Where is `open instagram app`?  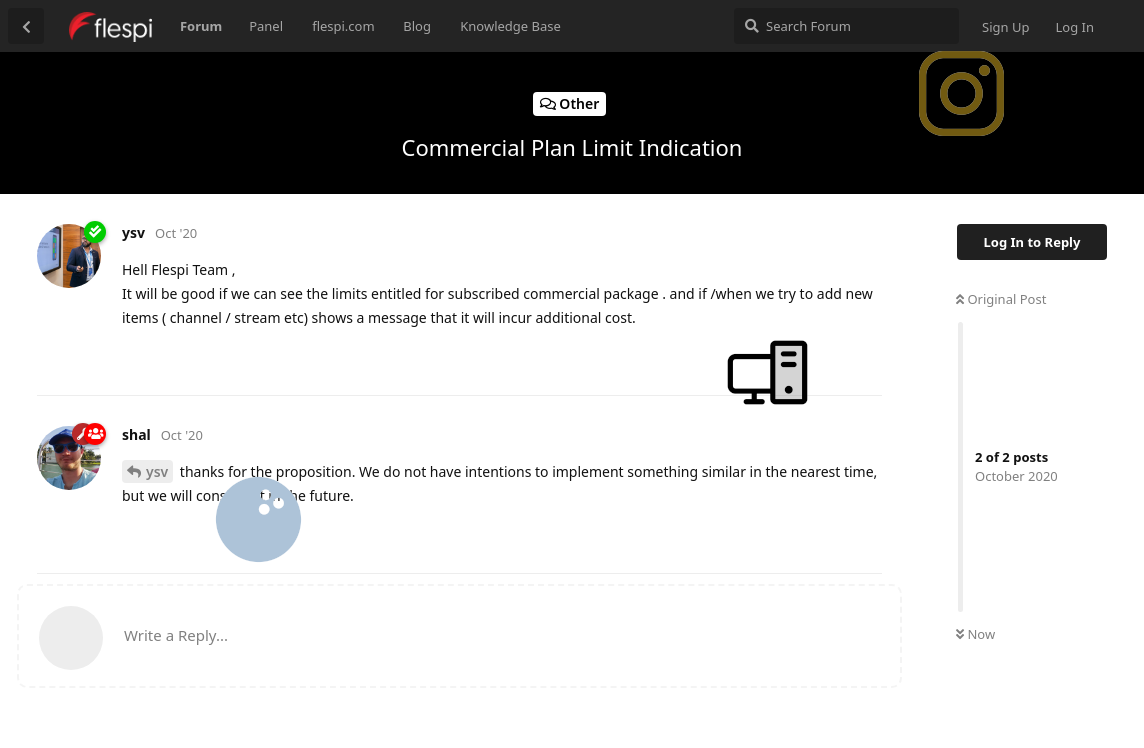
open instagram app is located at coordinates (961, 93).